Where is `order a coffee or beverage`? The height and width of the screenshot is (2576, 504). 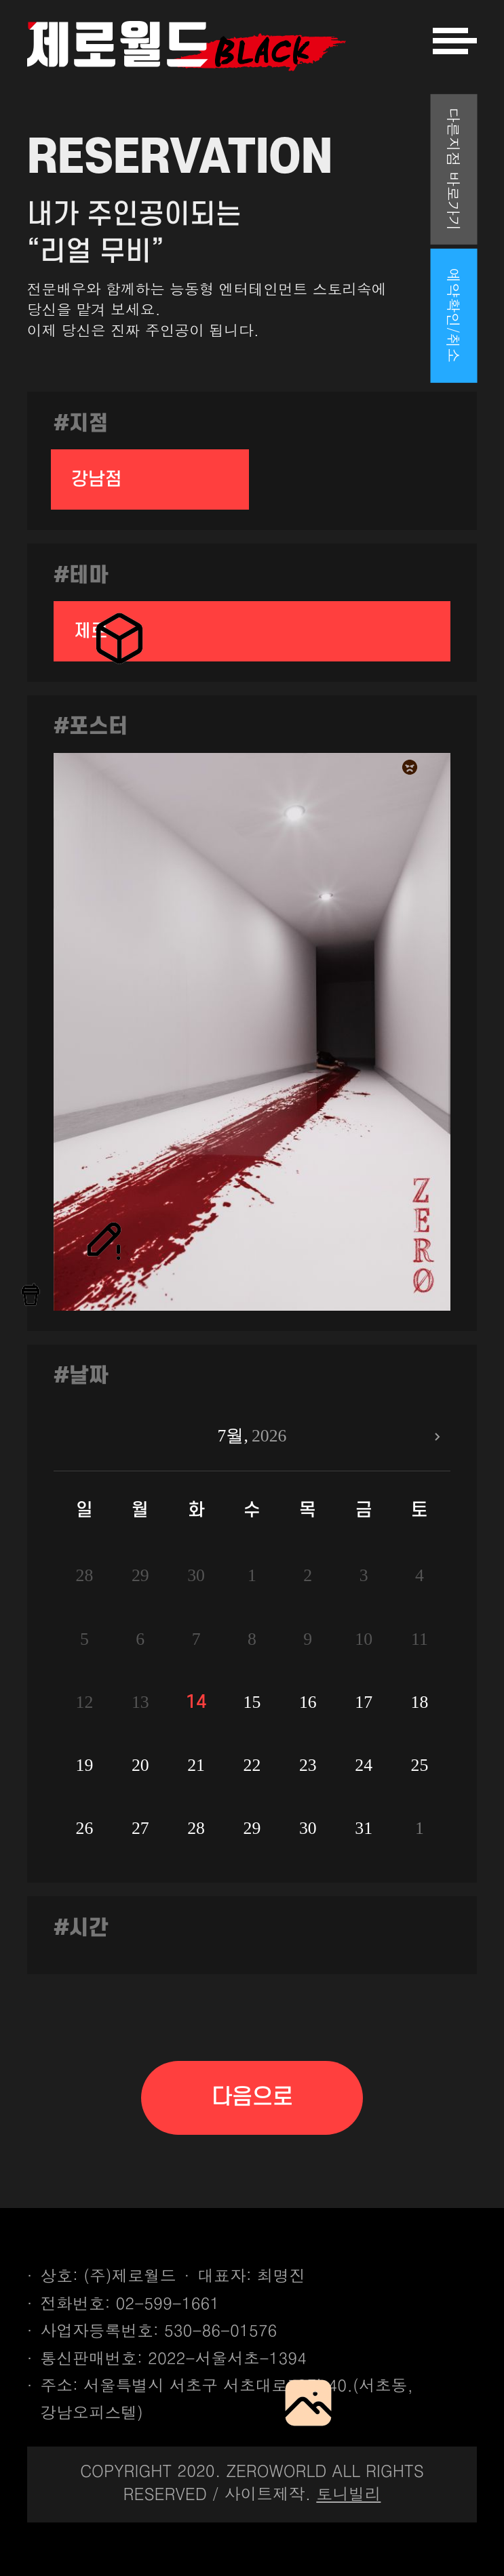 order a coffee or beverage is located at coordinates (31, 1294).